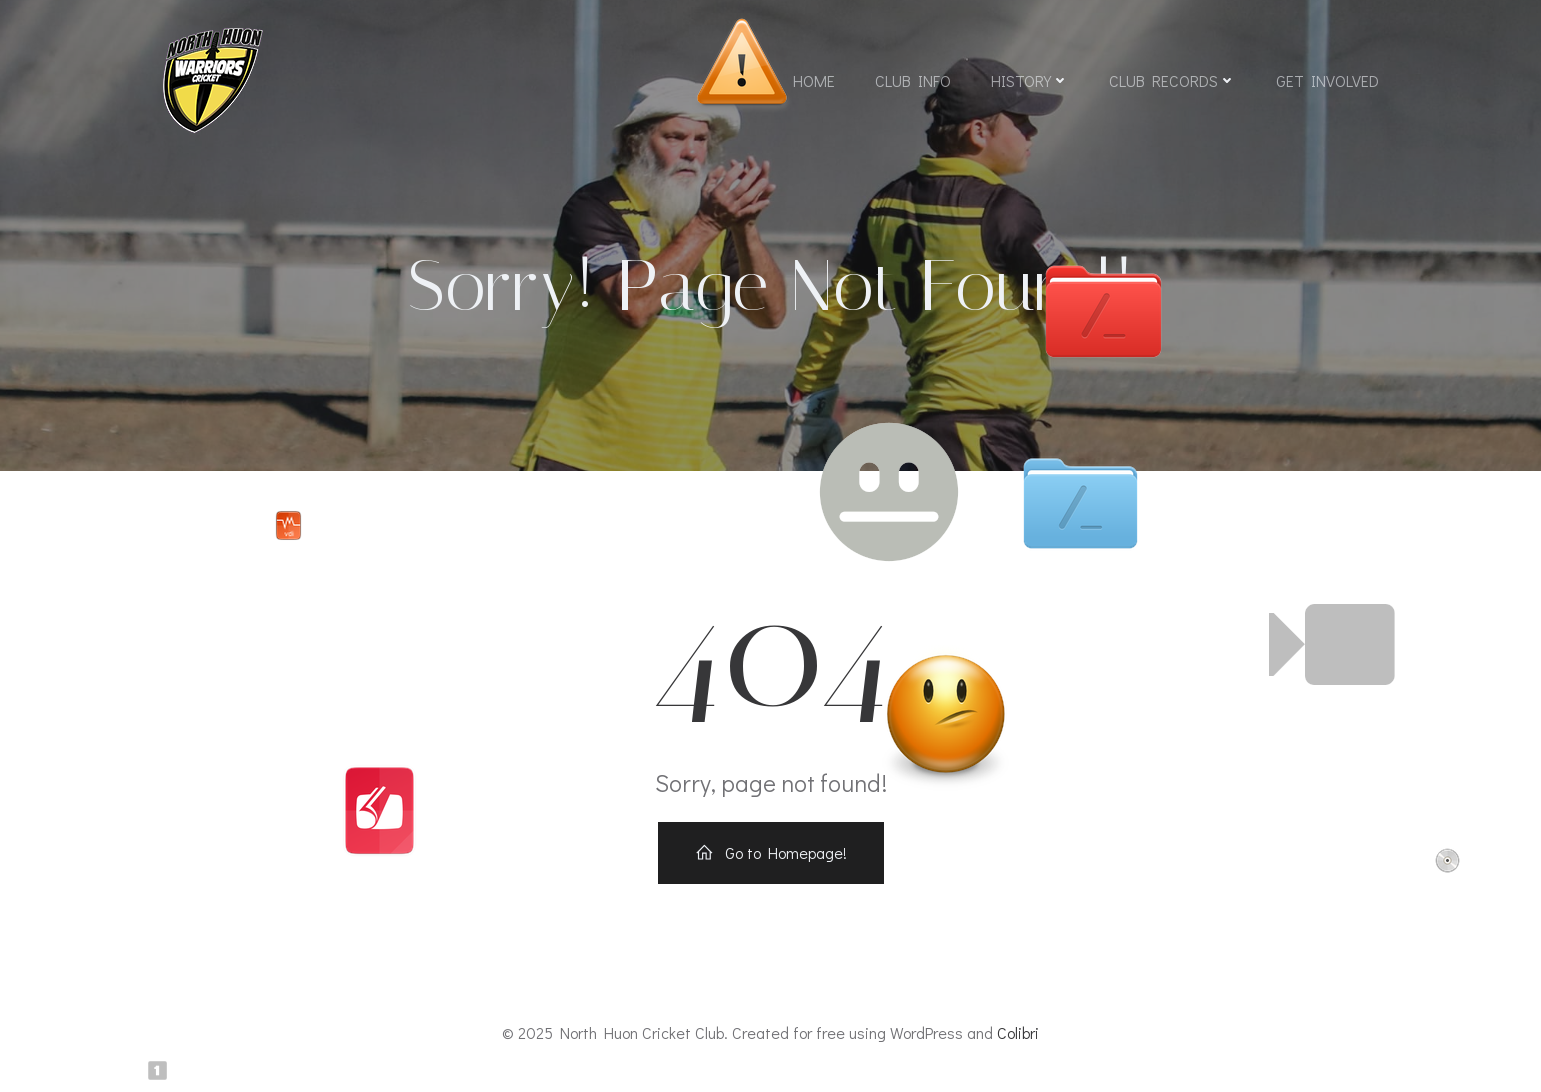 The width and height of the screenshot is (1541, 1092). Describe the element at coordinates (946, 719) in the screenshot. I see `indicates uncertainty or hesitation about an action` at that location.